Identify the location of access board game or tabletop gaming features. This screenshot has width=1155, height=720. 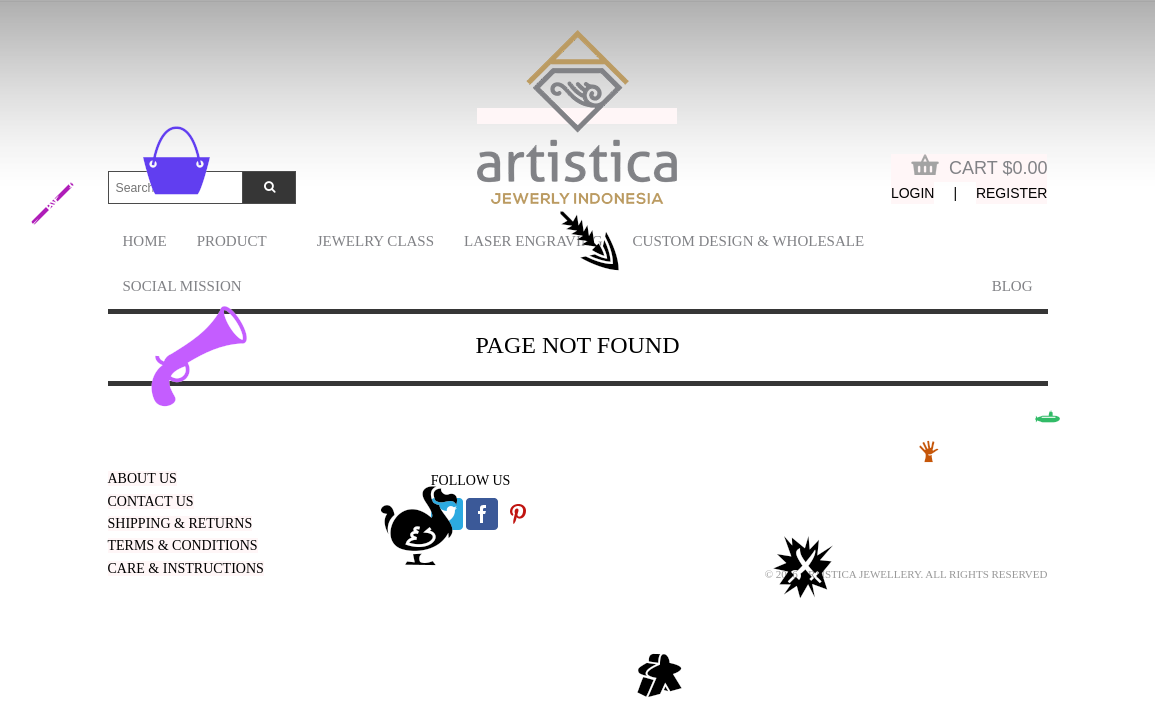
(659, 675).